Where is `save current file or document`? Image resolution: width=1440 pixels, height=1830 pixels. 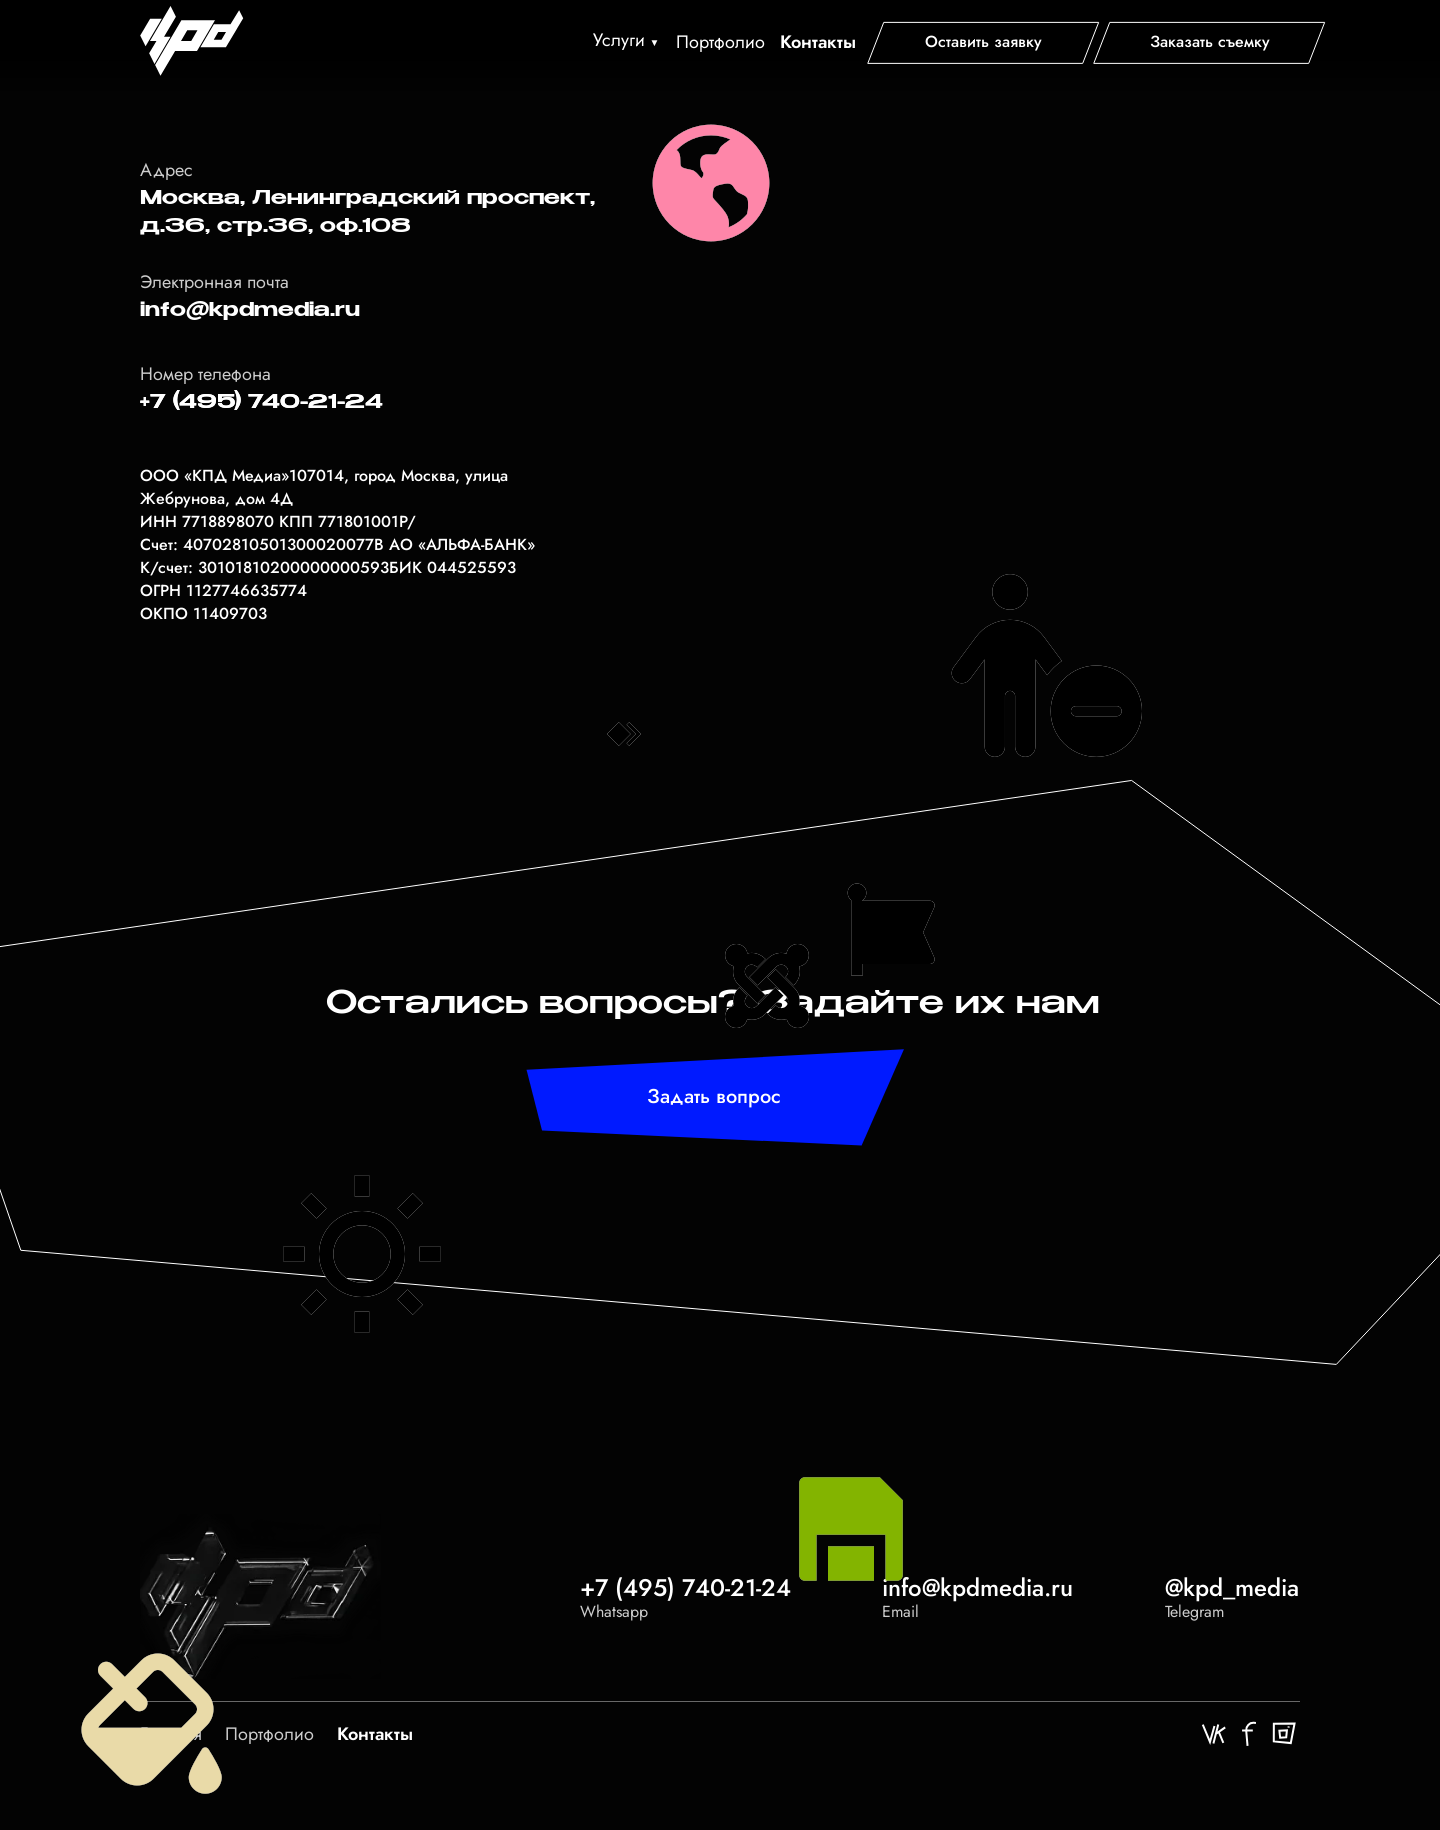
save current file or document is located at coordinates (851, 1529).